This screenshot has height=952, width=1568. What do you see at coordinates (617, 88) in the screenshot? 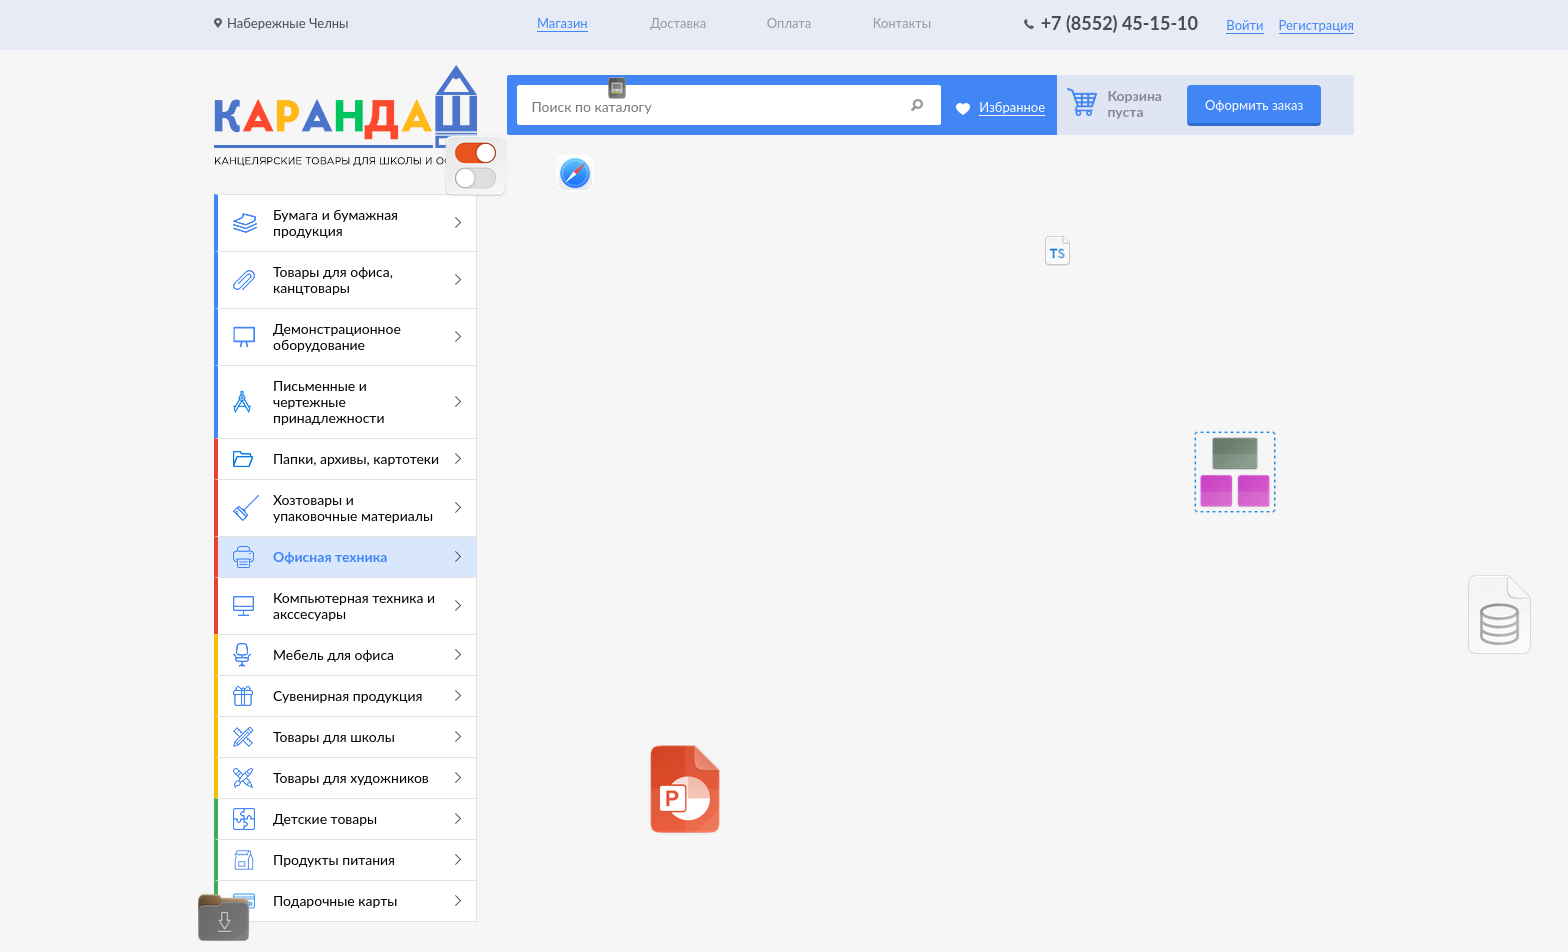
I see `NES game ROM file` at bounding box center [617, 88].